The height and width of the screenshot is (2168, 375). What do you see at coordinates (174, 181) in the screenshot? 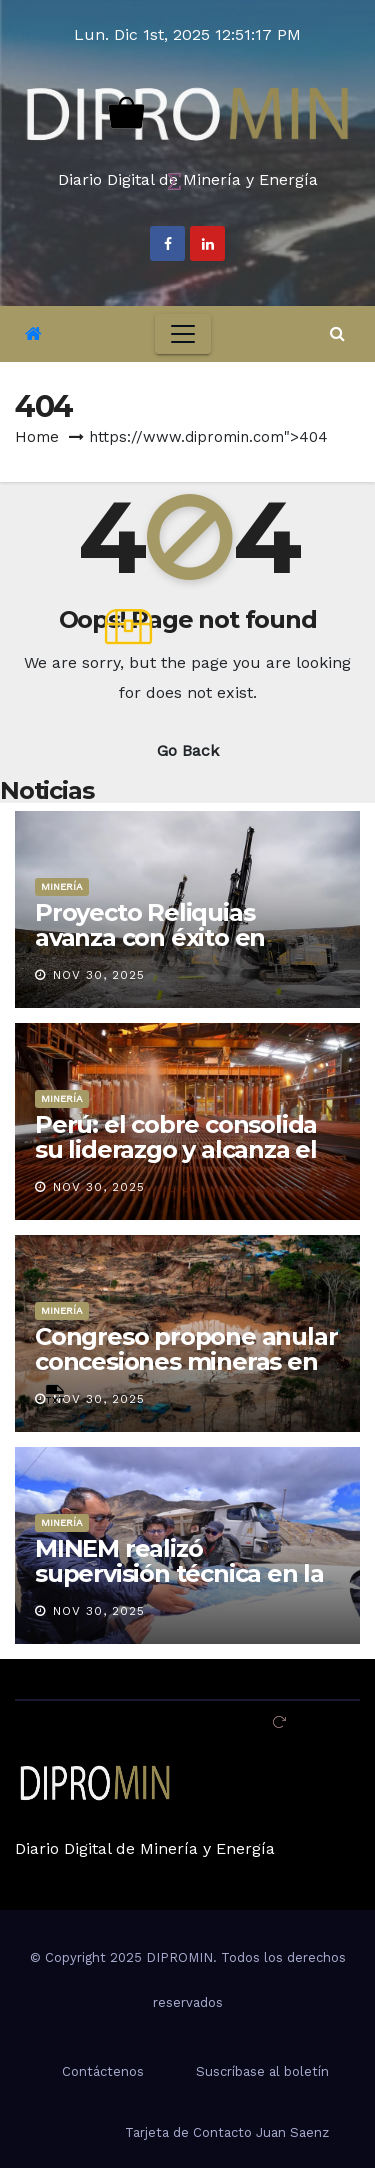
I see `calculate sum or total of selected values` at bounding box center [174, 181].